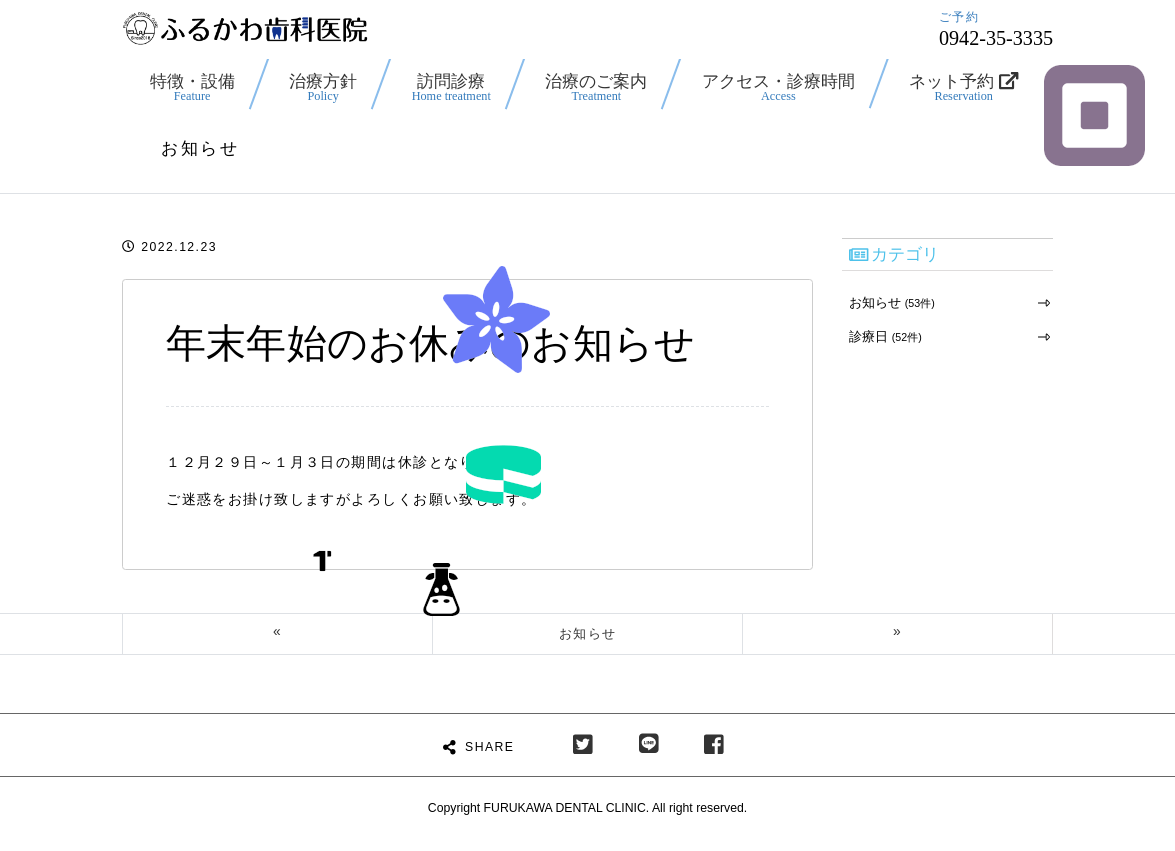 The image size is (1175, 851). Describe the element at coordinates (496, 319) in the screenshot. I see `visit the Adafruit website or store` at that location.